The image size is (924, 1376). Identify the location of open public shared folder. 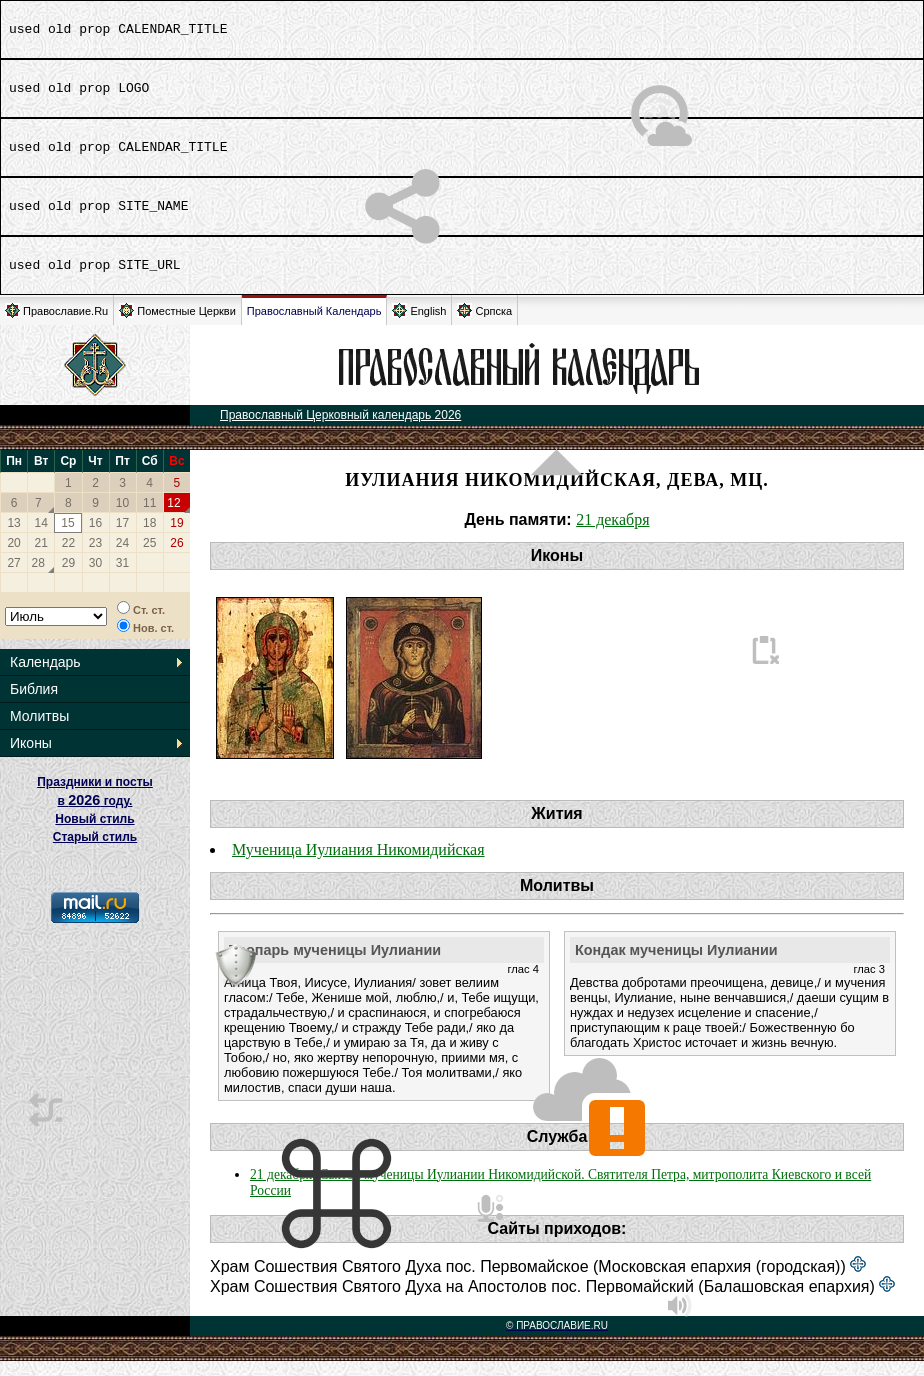
(402, 206).